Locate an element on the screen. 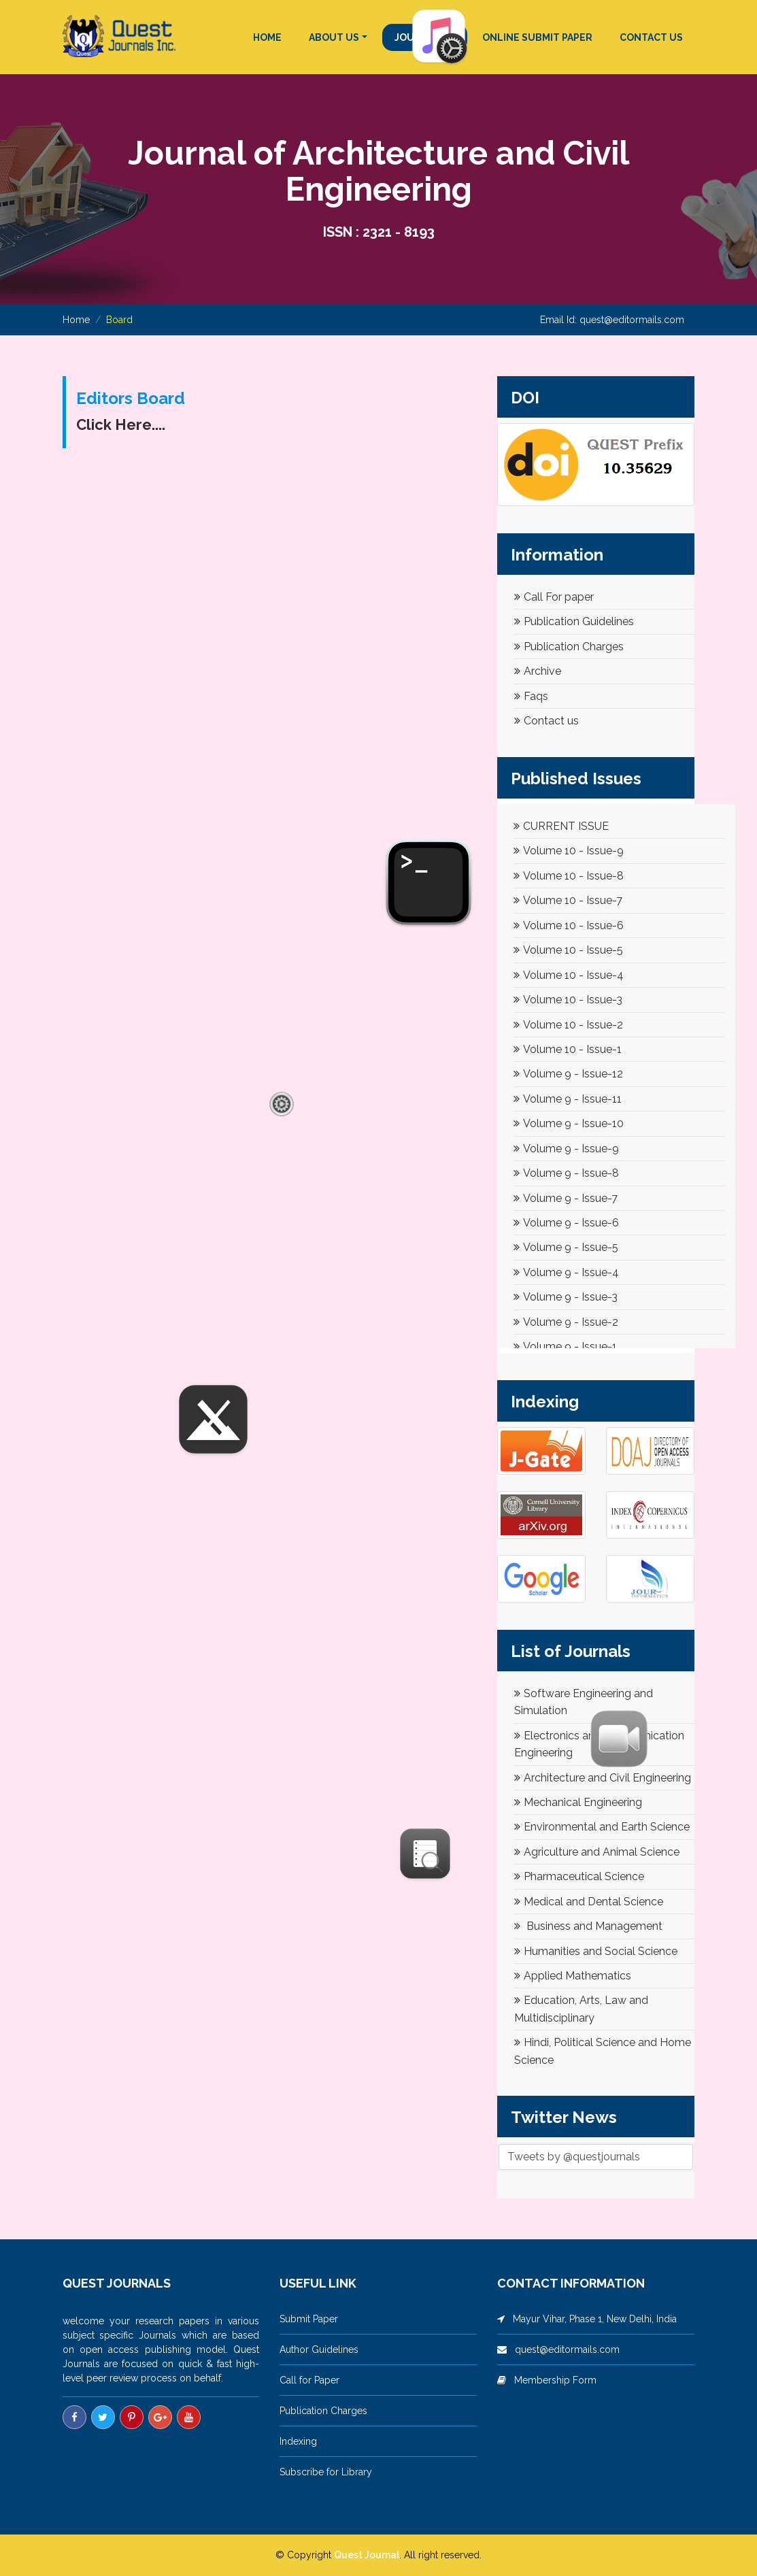 This screenshot has width=757, height=2576. open audio or music playback settings is located at coordinates (439, 36).